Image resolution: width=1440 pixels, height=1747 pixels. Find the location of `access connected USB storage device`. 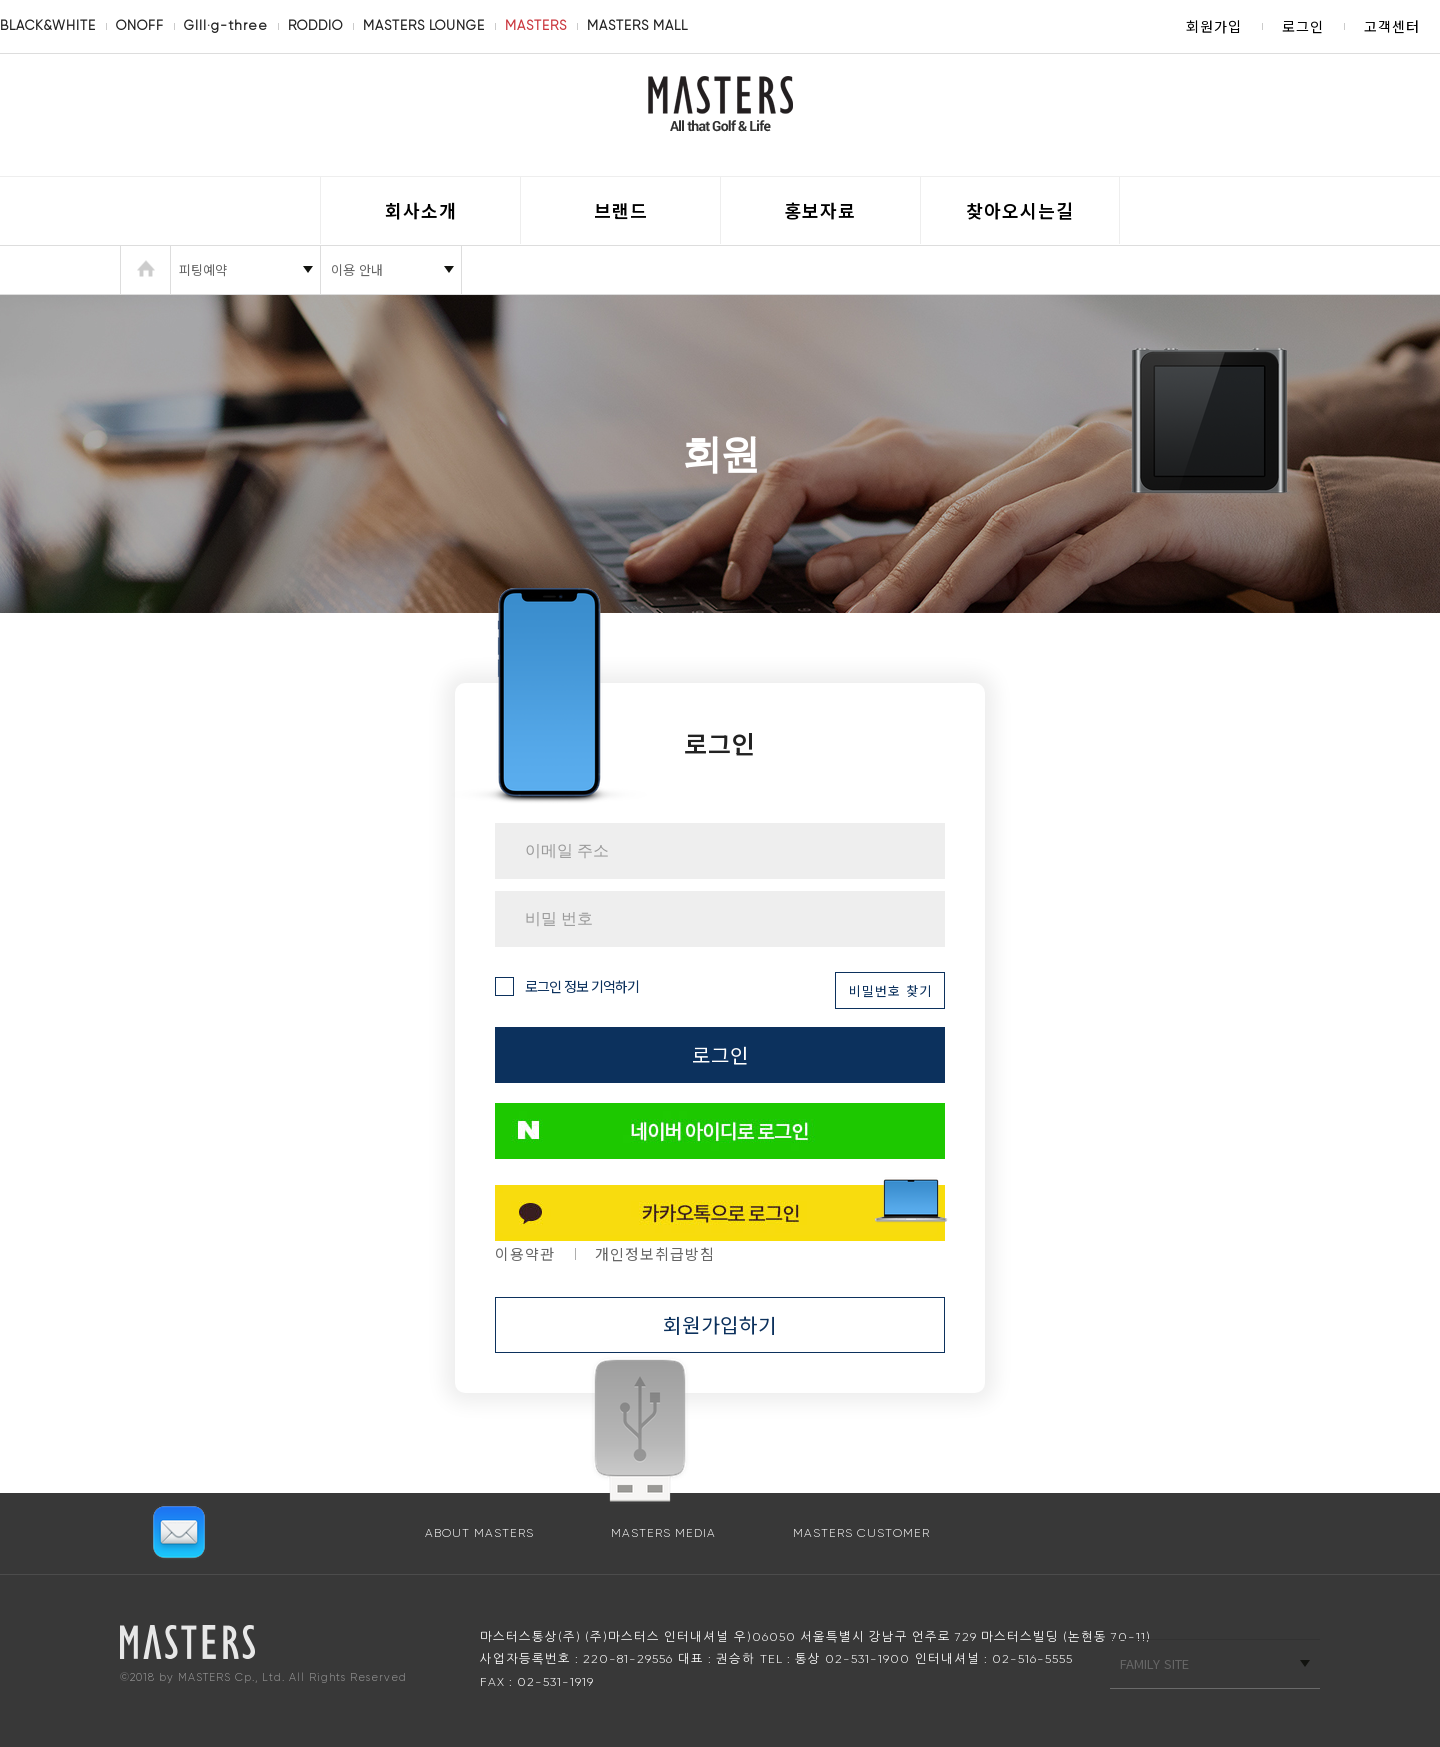

access connected USB storage device is located at coordinates (640, 1430).